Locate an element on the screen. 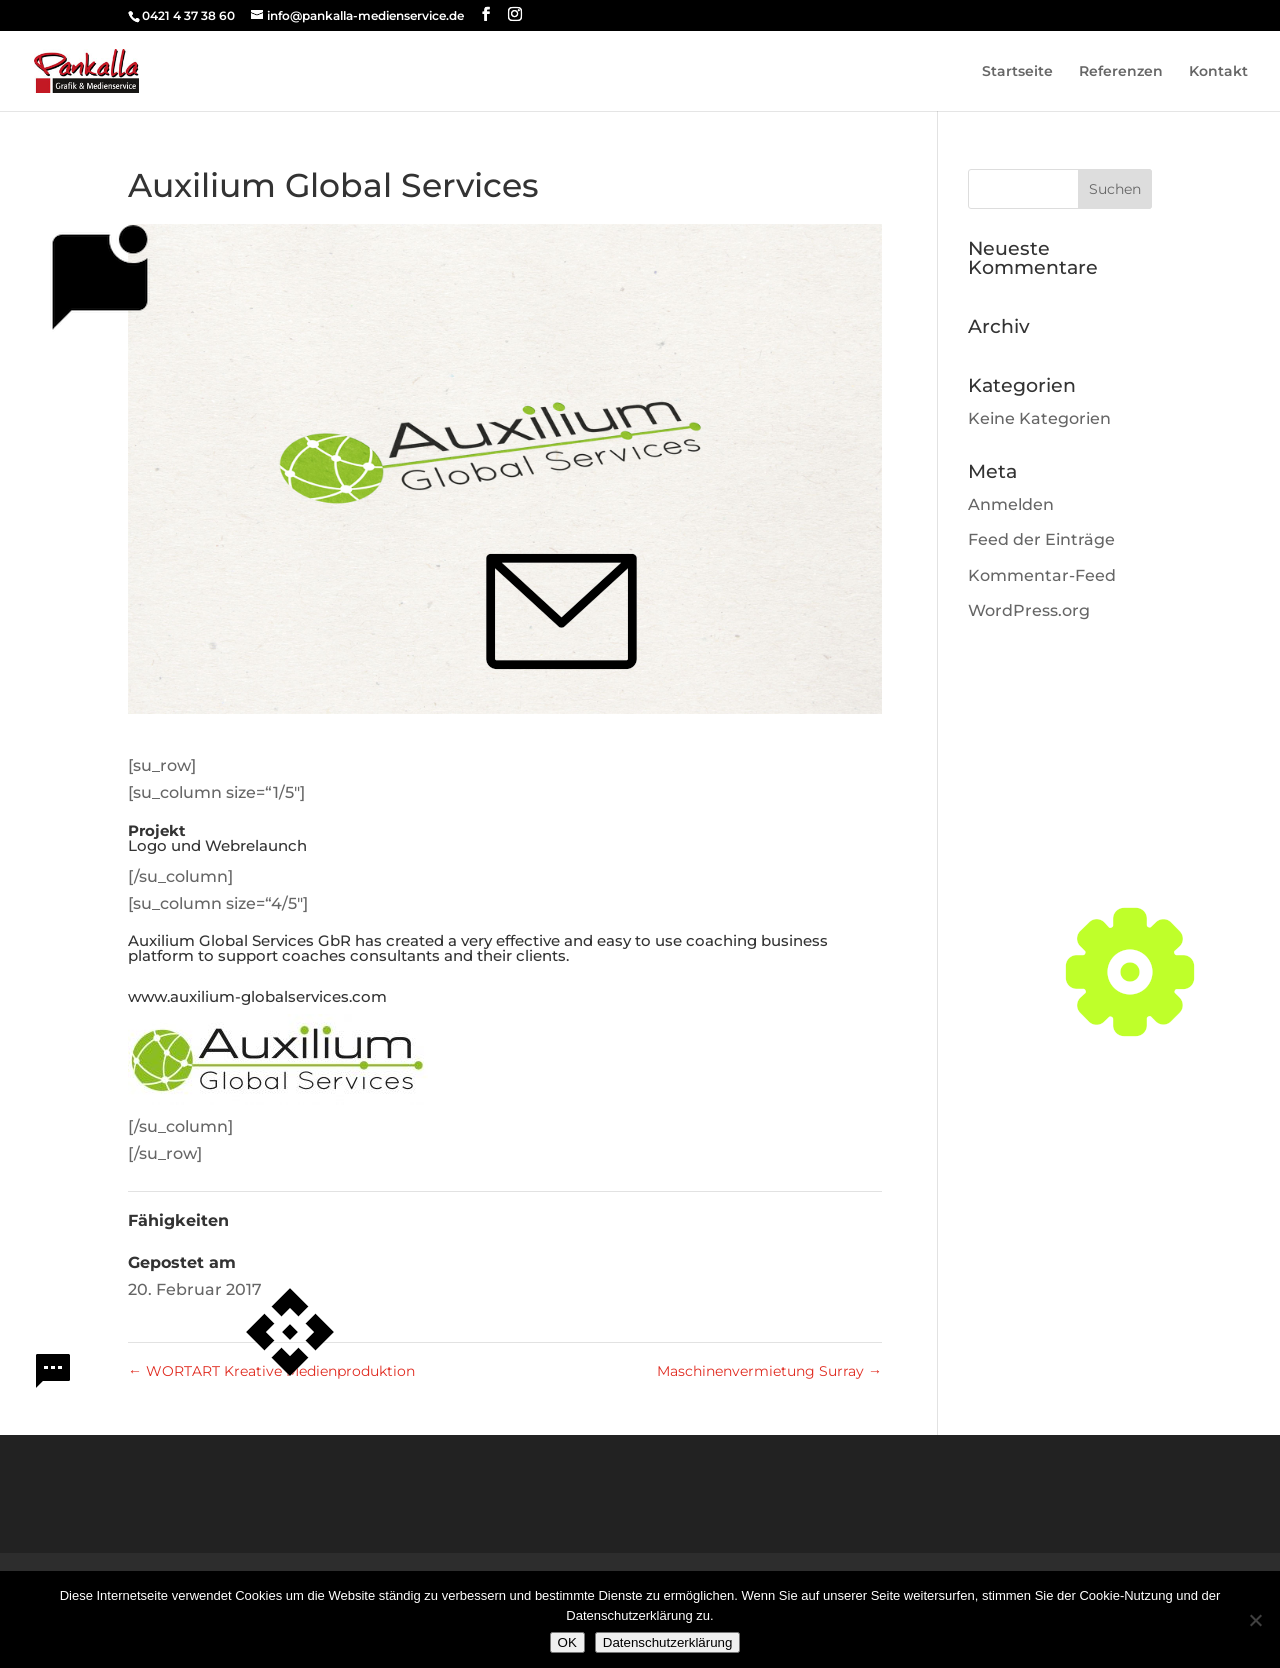 This screenshot has height=1668, width=1280. access API settings or configuration is located at coordinates (290, 1332).